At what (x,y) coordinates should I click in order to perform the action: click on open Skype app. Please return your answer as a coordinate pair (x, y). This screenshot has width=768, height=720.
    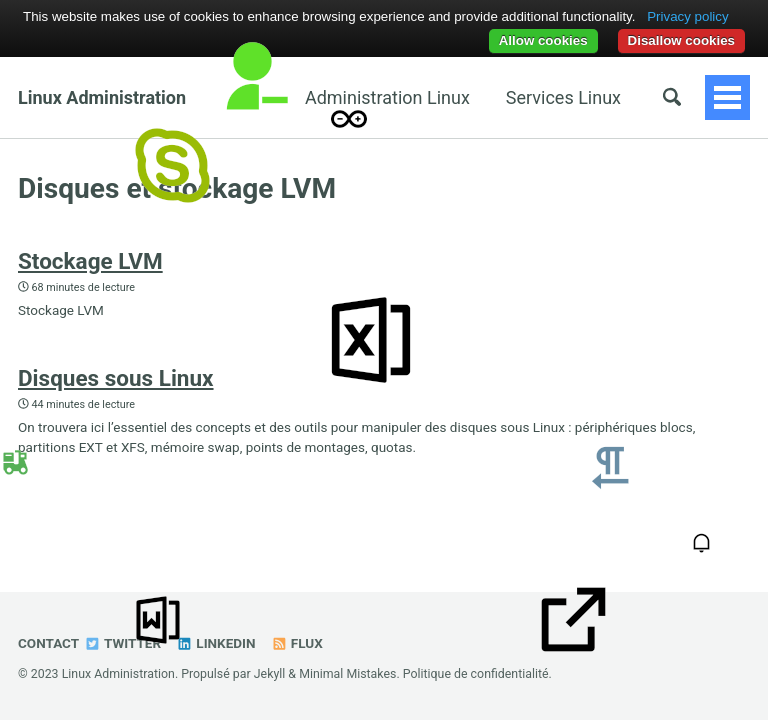
    Looking at the image, I should click on (172, 165).